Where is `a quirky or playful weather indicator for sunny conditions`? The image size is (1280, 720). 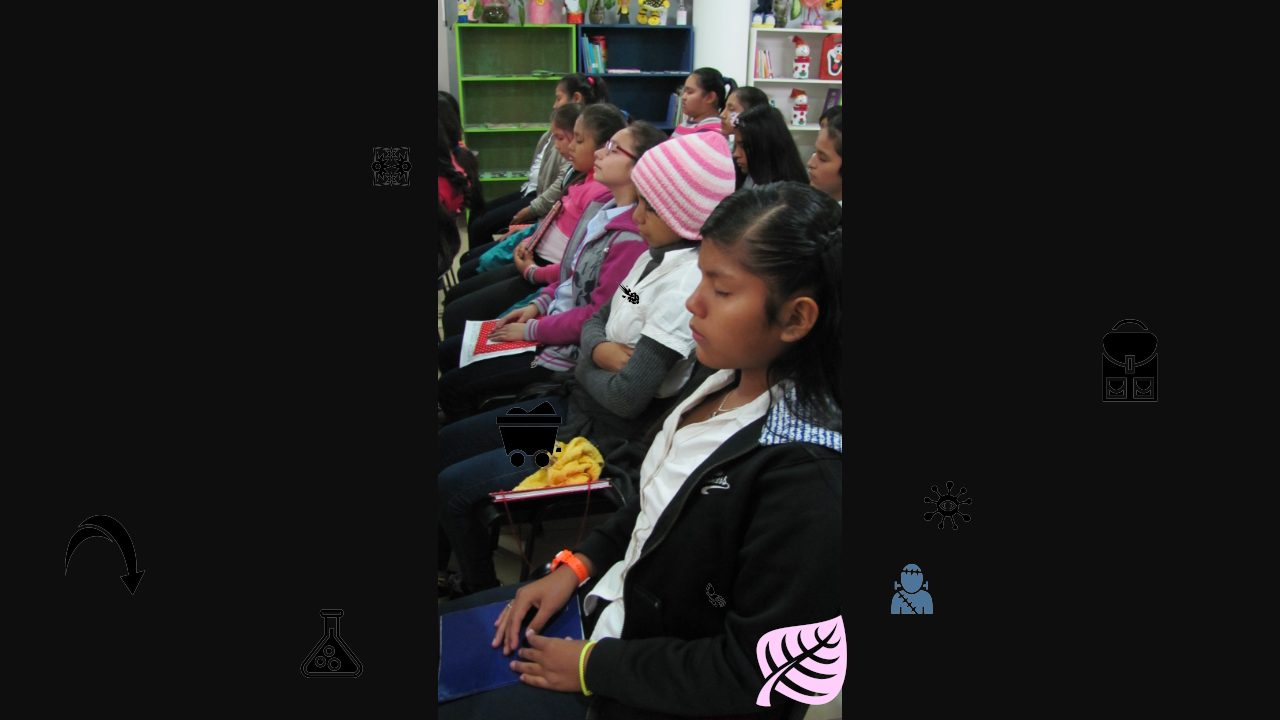
a quirky or playful weather indicator for sunny conditions is located at coordinates (948, 505).